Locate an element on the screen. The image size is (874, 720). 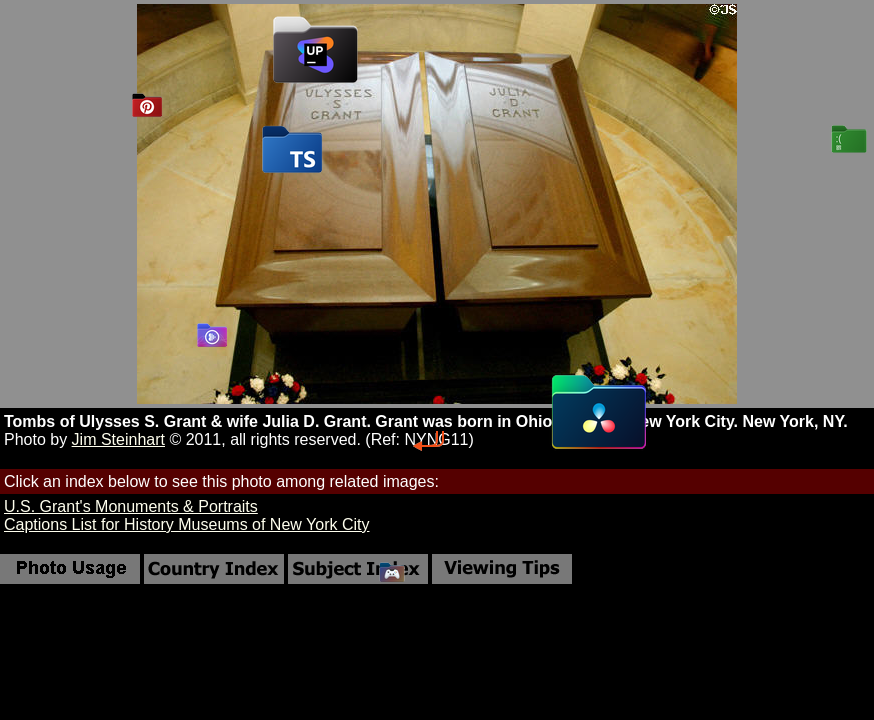
open jetbrains upsource project folder is located at coordinates (315, 52).